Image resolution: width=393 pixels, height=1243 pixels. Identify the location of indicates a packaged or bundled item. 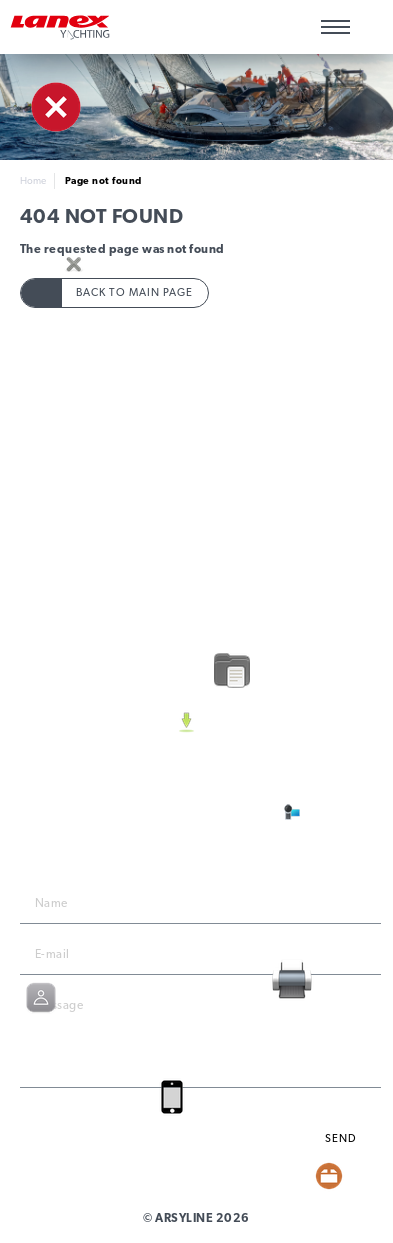
(329, 1176).